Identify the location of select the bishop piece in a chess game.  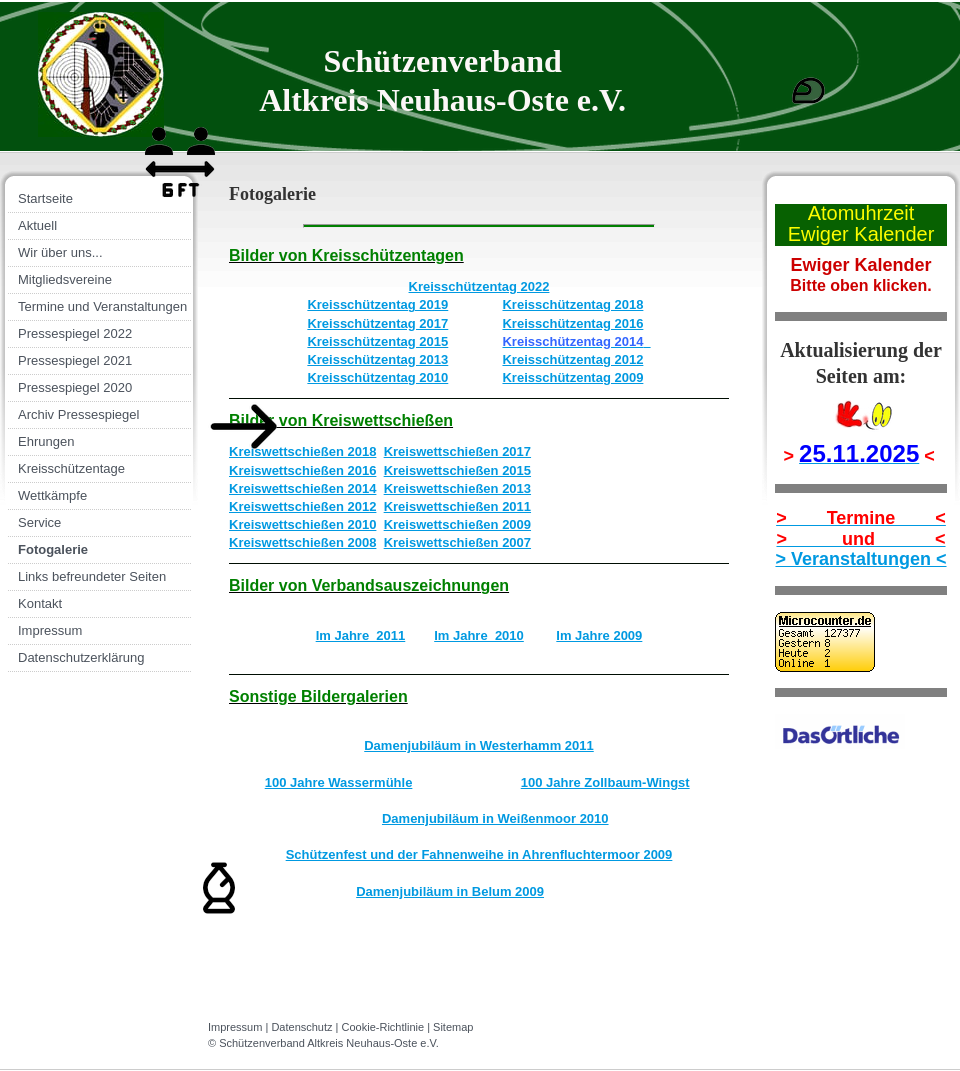
(219, 888).